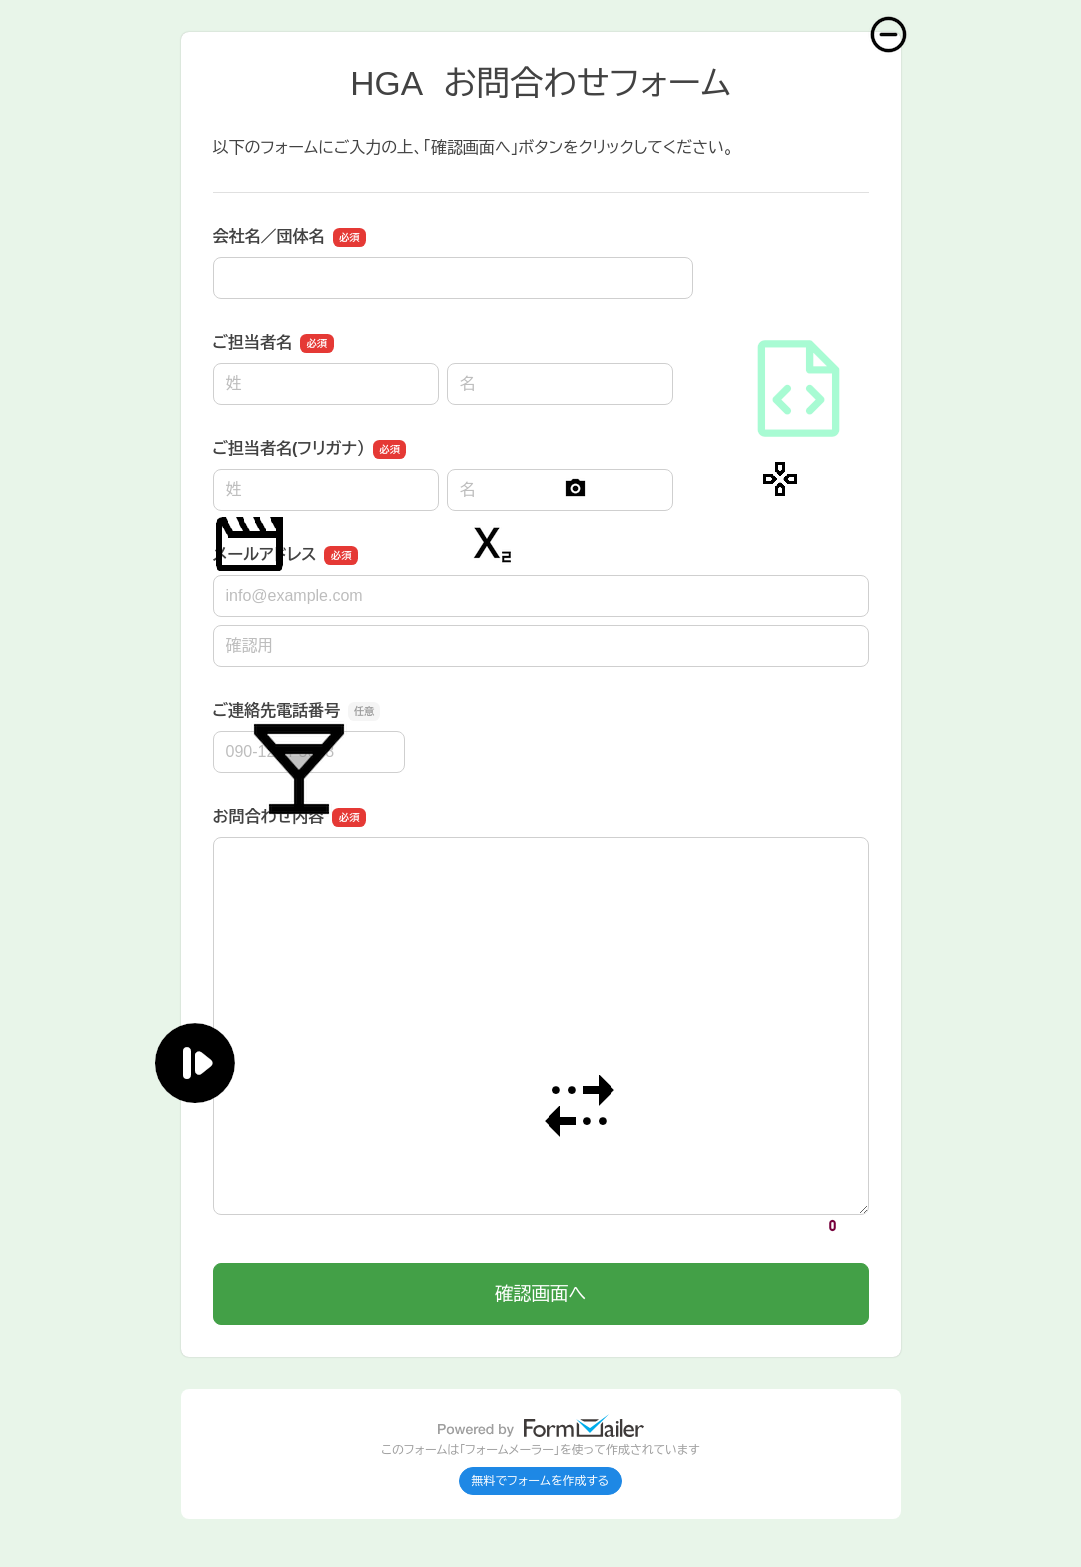 The height and width of the screenshot is (1567, 1081). Describe the element at coordinates (249, 544) in the screenshot. I see `create a new video or movie project` at that location.